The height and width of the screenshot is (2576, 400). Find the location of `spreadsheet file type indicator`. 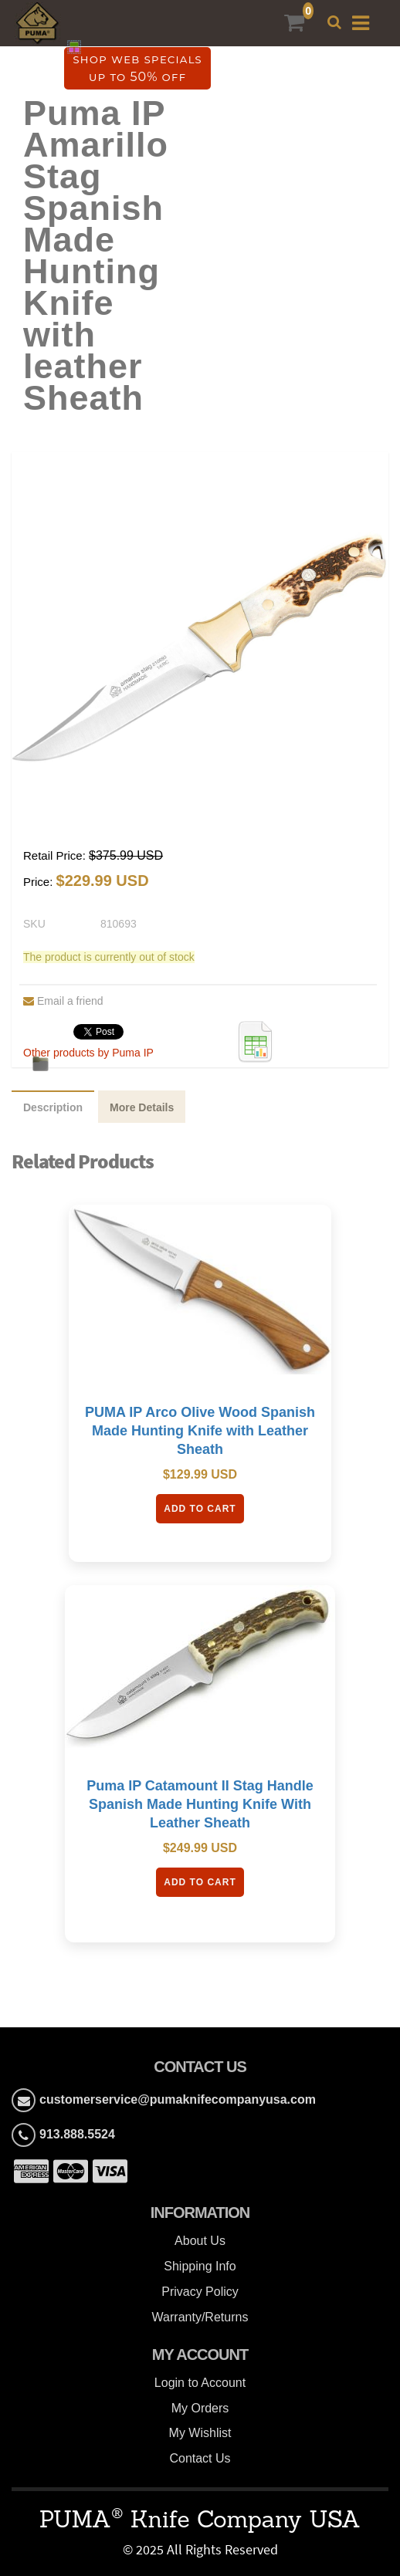

spreadsheet file type indicator is located at coordinates (255, 1041).